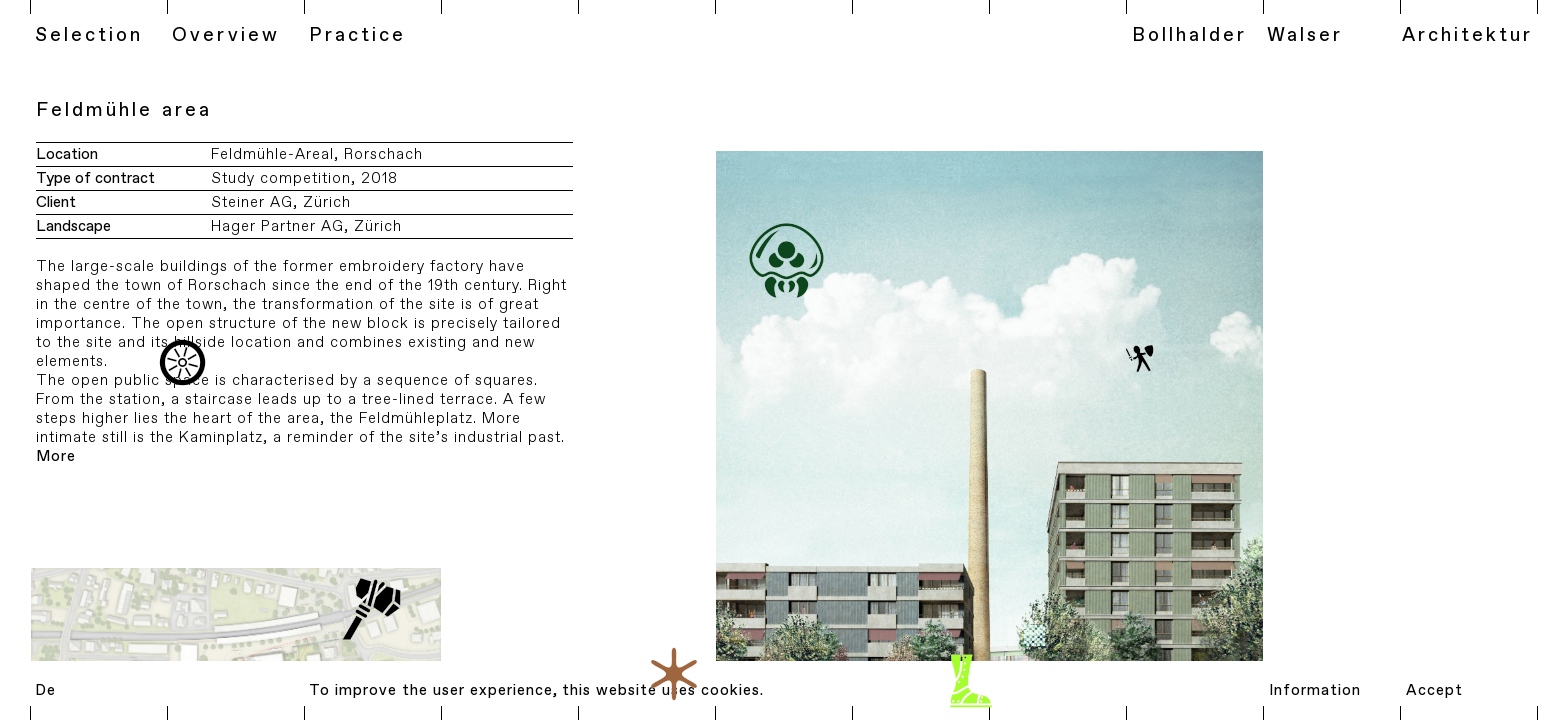  I want to click on metroid creature icon from the nintendo game series, so click(786, 260).